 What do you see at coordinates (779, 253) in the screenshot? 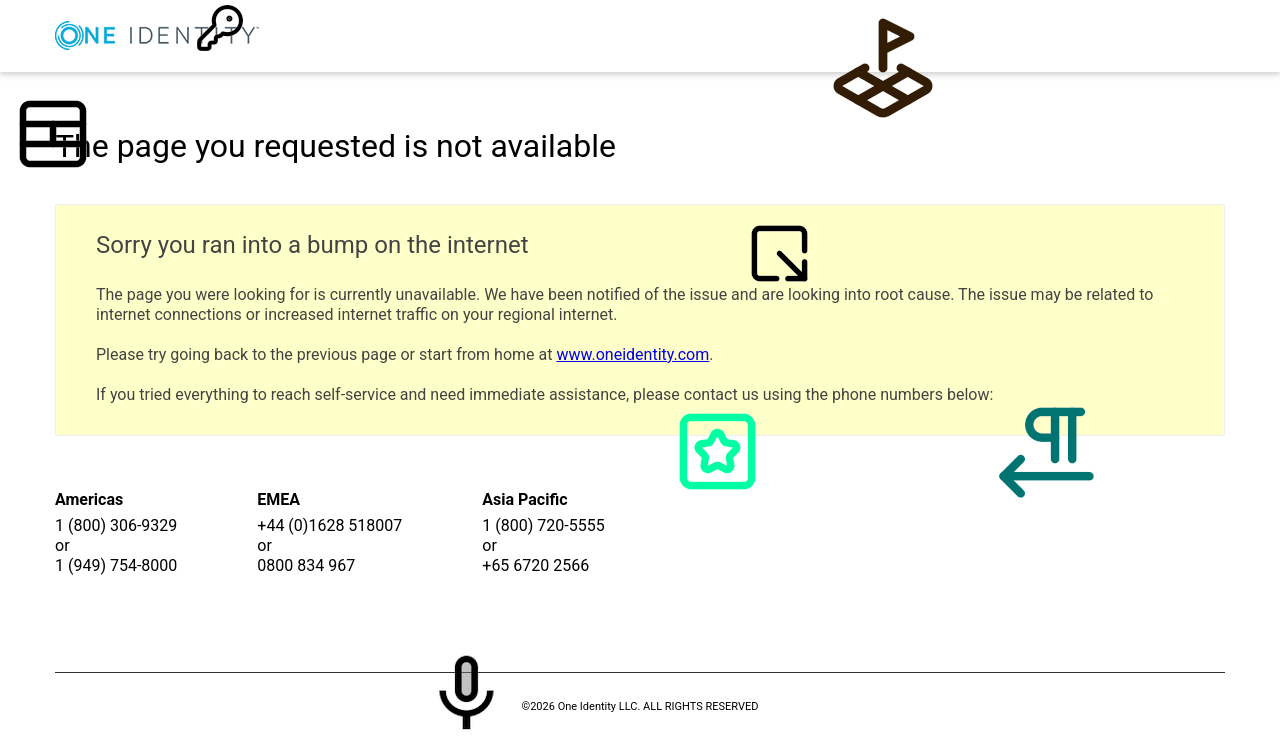
I see `expand content to full screen` at bounding box center [779, 253].